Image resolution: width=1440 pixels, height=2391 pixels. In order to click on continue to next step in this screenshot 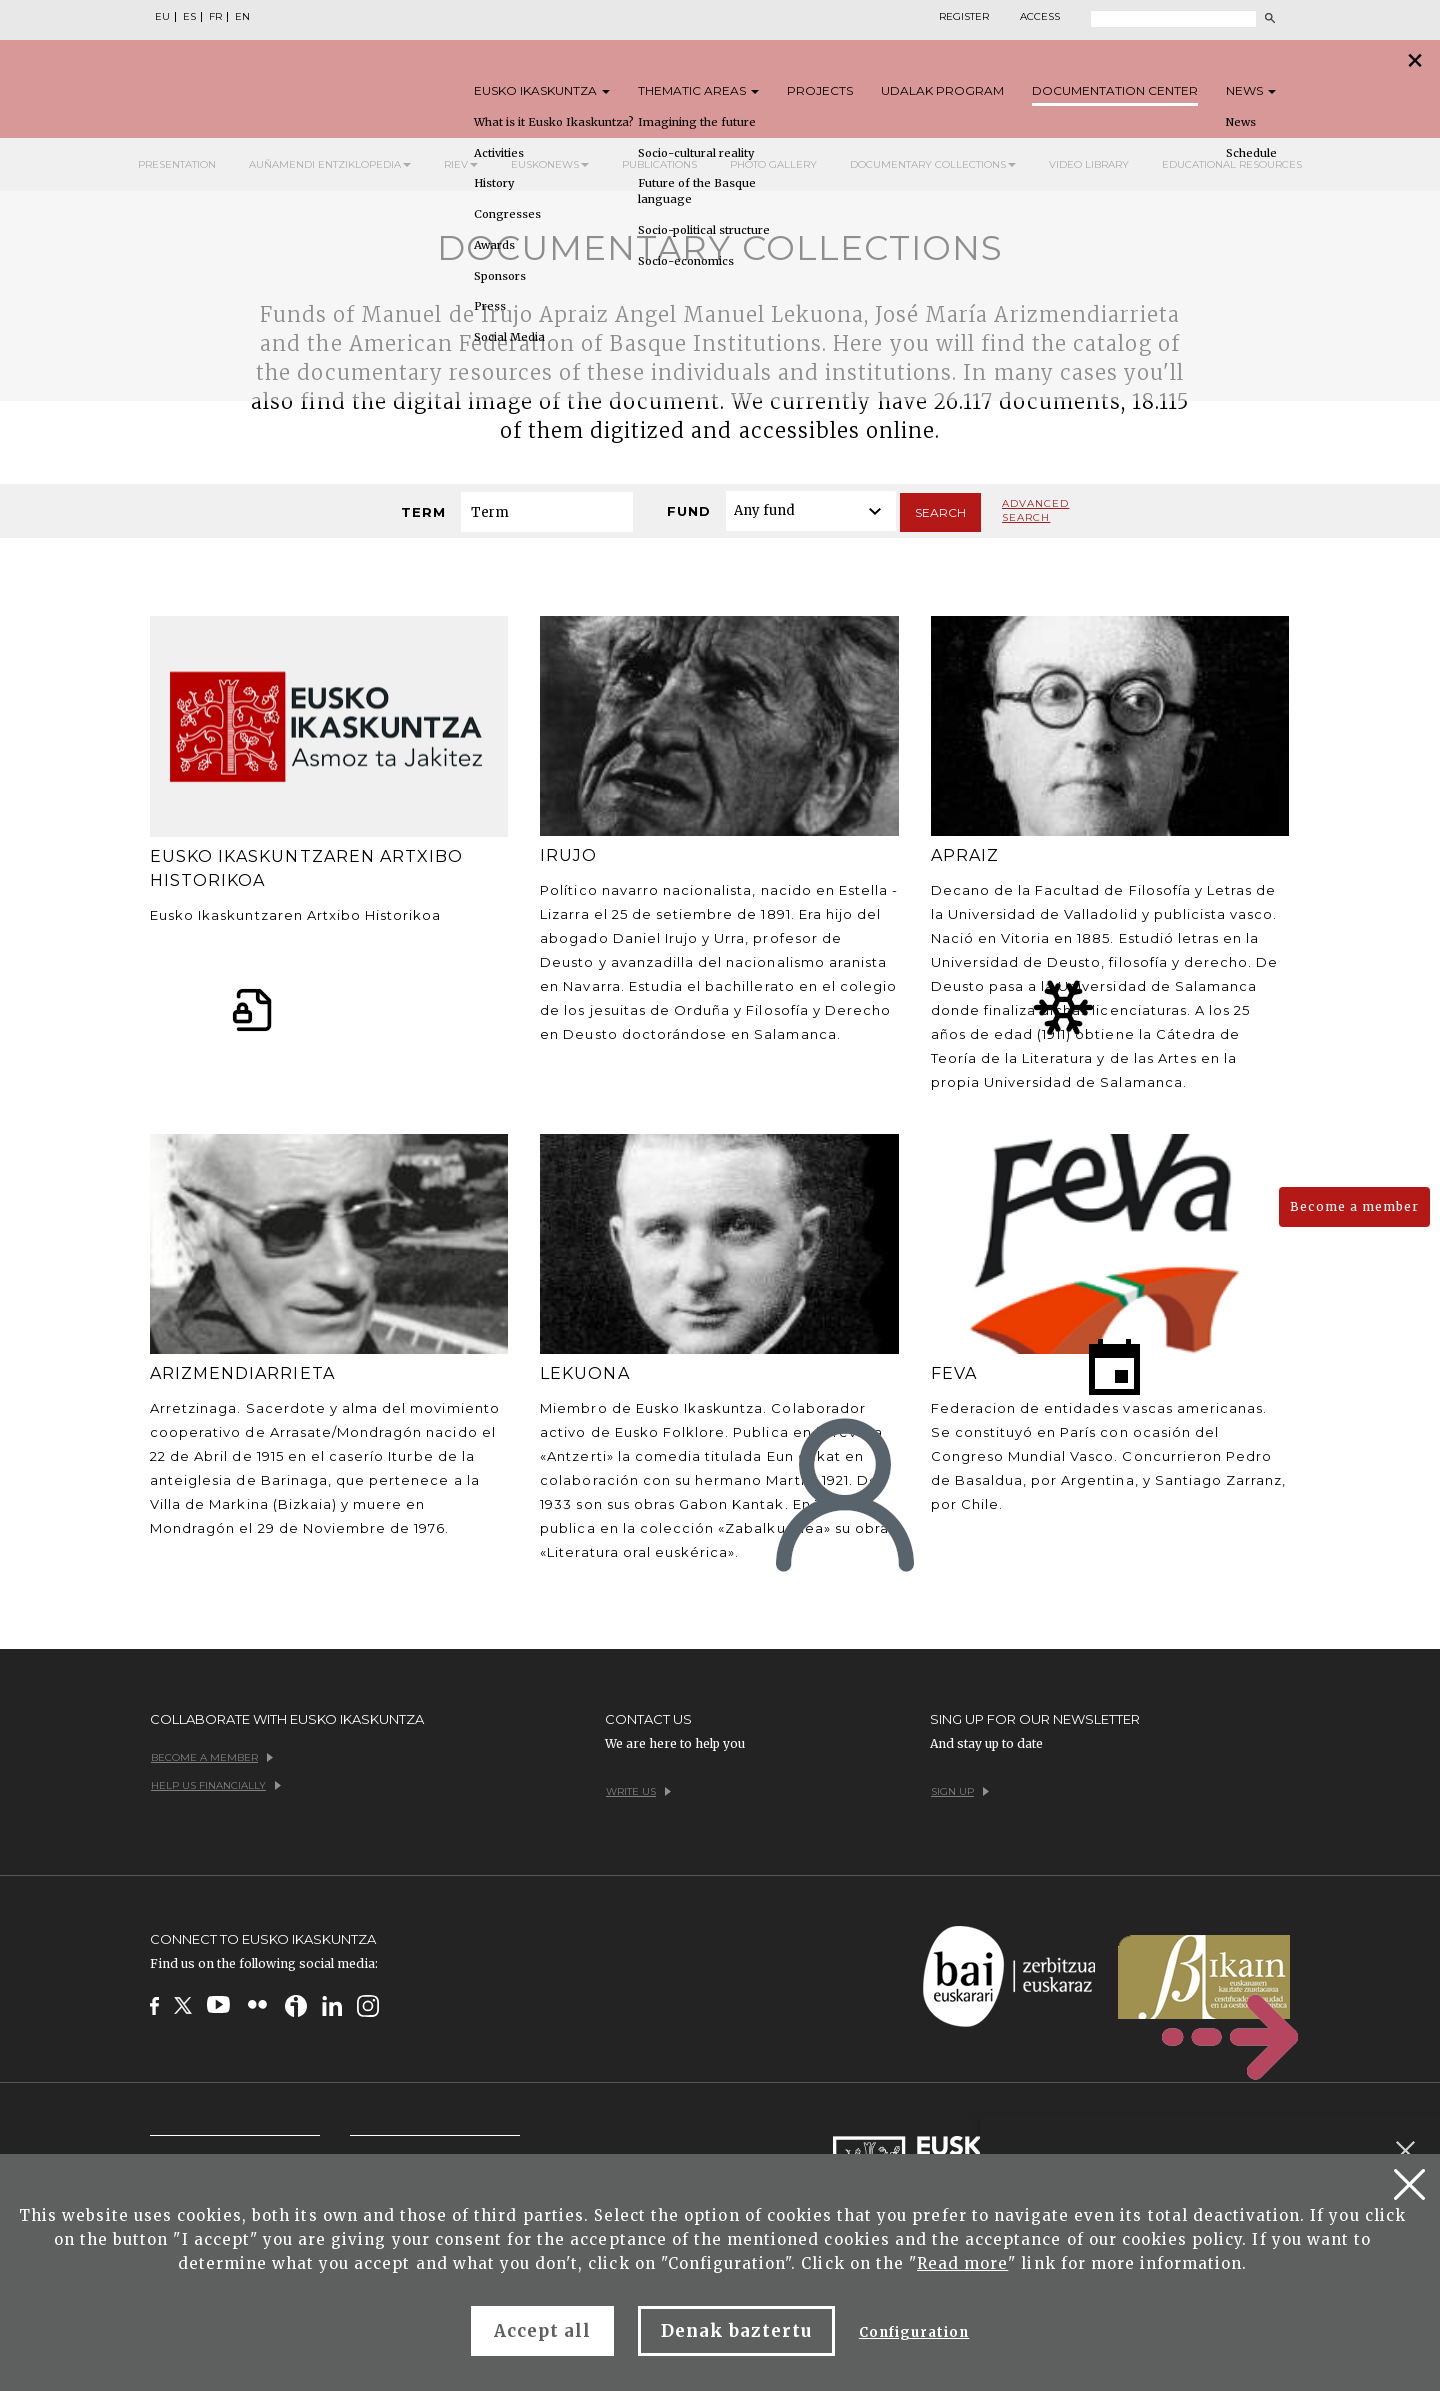, I will do `click(1230, 2037)`.